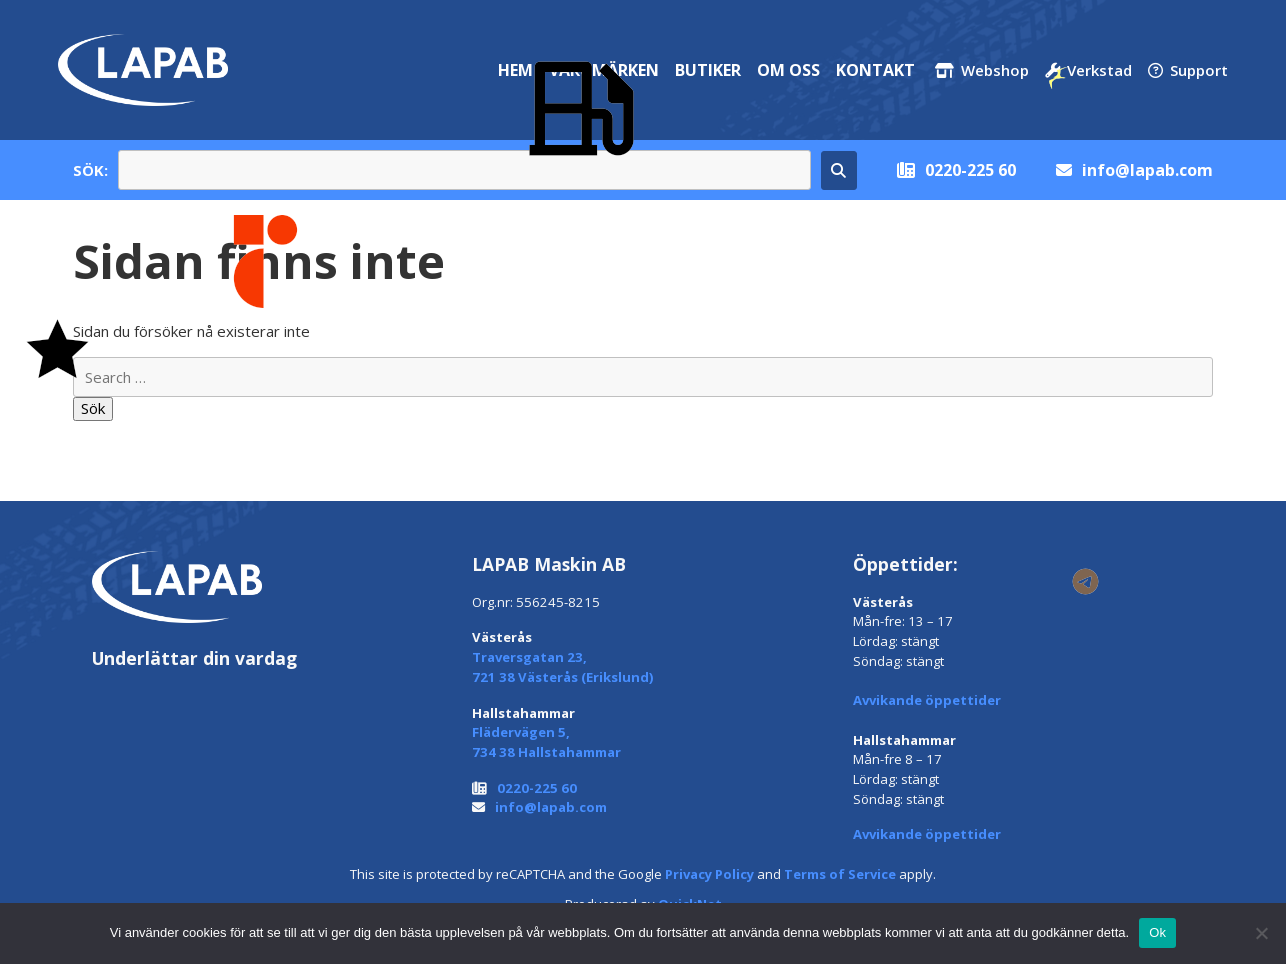 Image resolution: width=1286 pixels, height=964 pixels. Describe the element at coordinates (1058, 78) in the screenshot. I see `open frigate NVR dashboard` at that location.